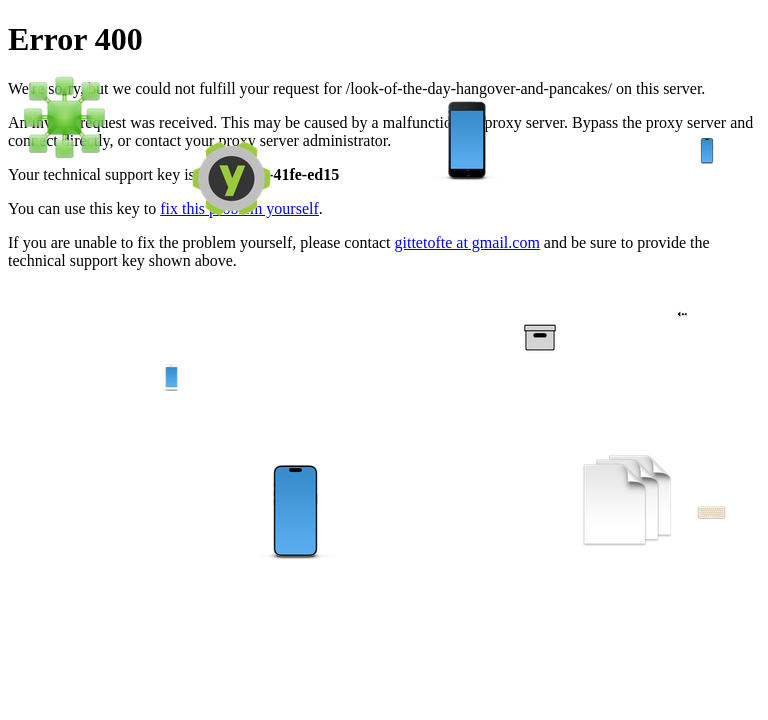  Describe the element at coordinates (295, 512) in the screenshot. I see `iPhone 15 device icon` at that location.